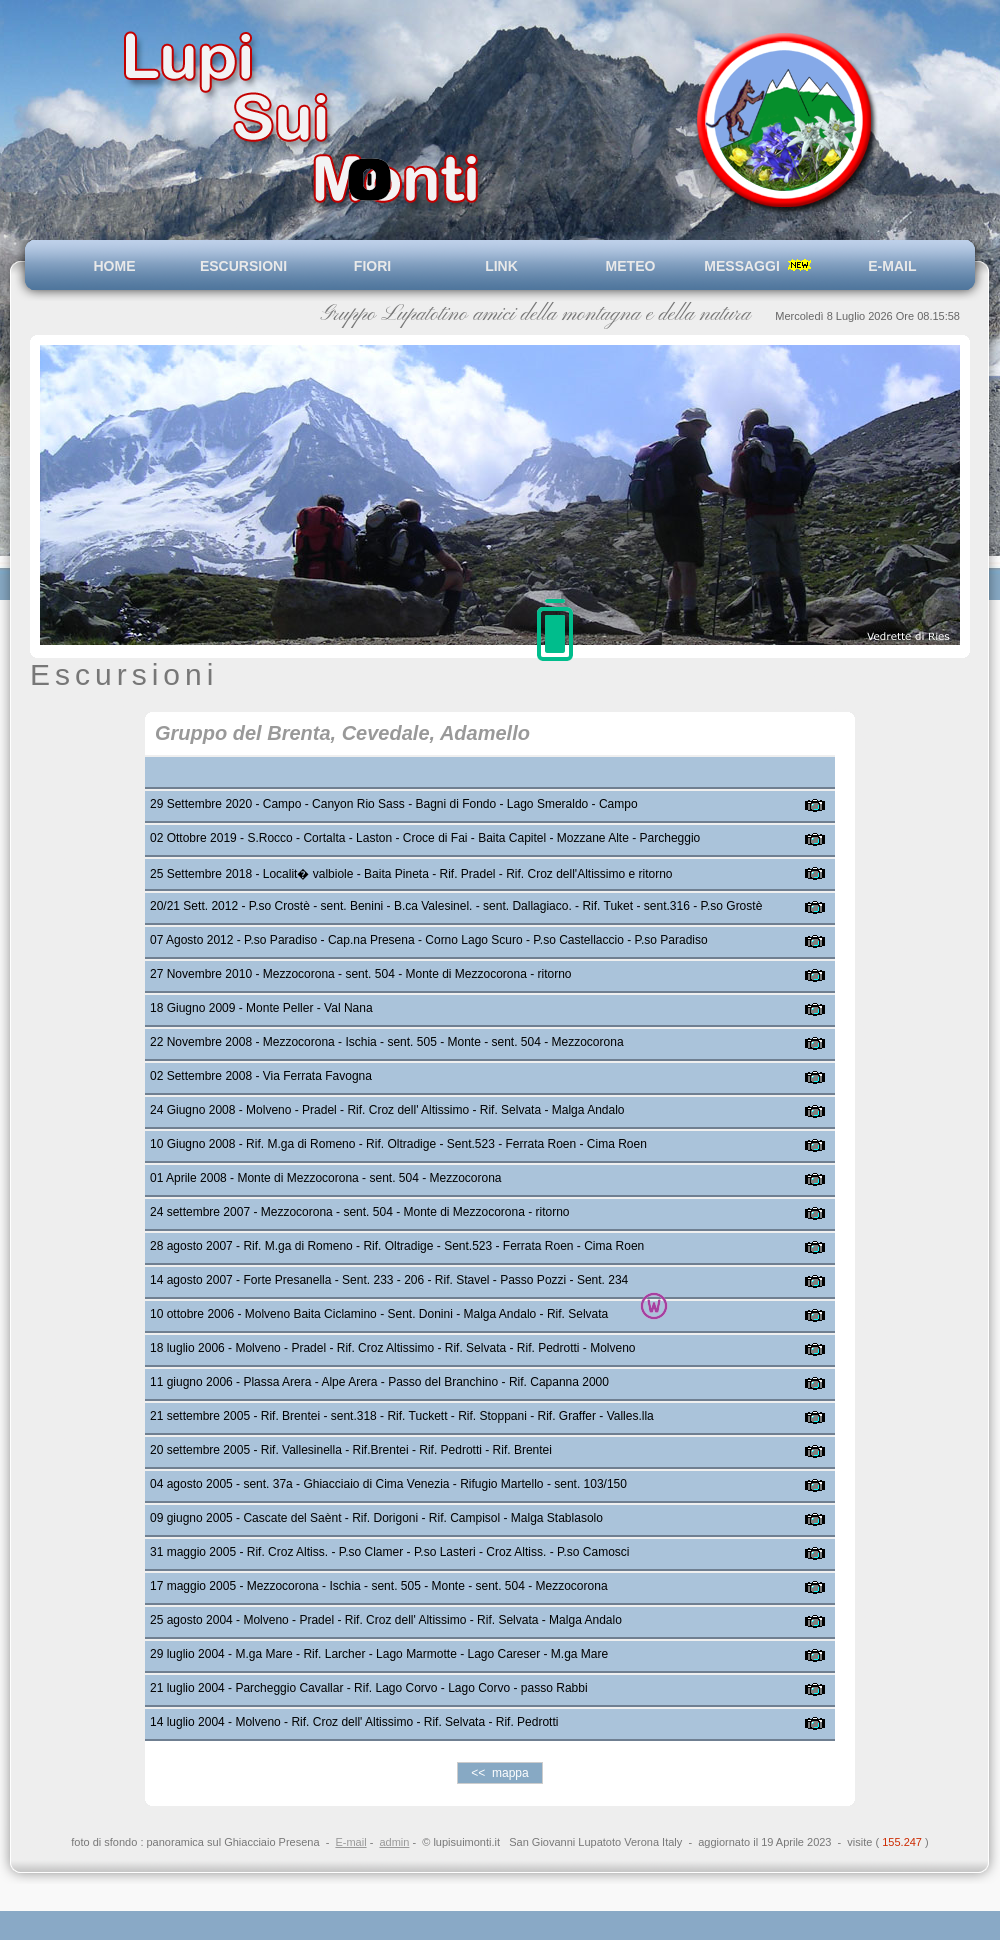 The height and width of the screenshot is (1940, 1000). I want to click on indicates zero items or notifications, so click(369, 179).